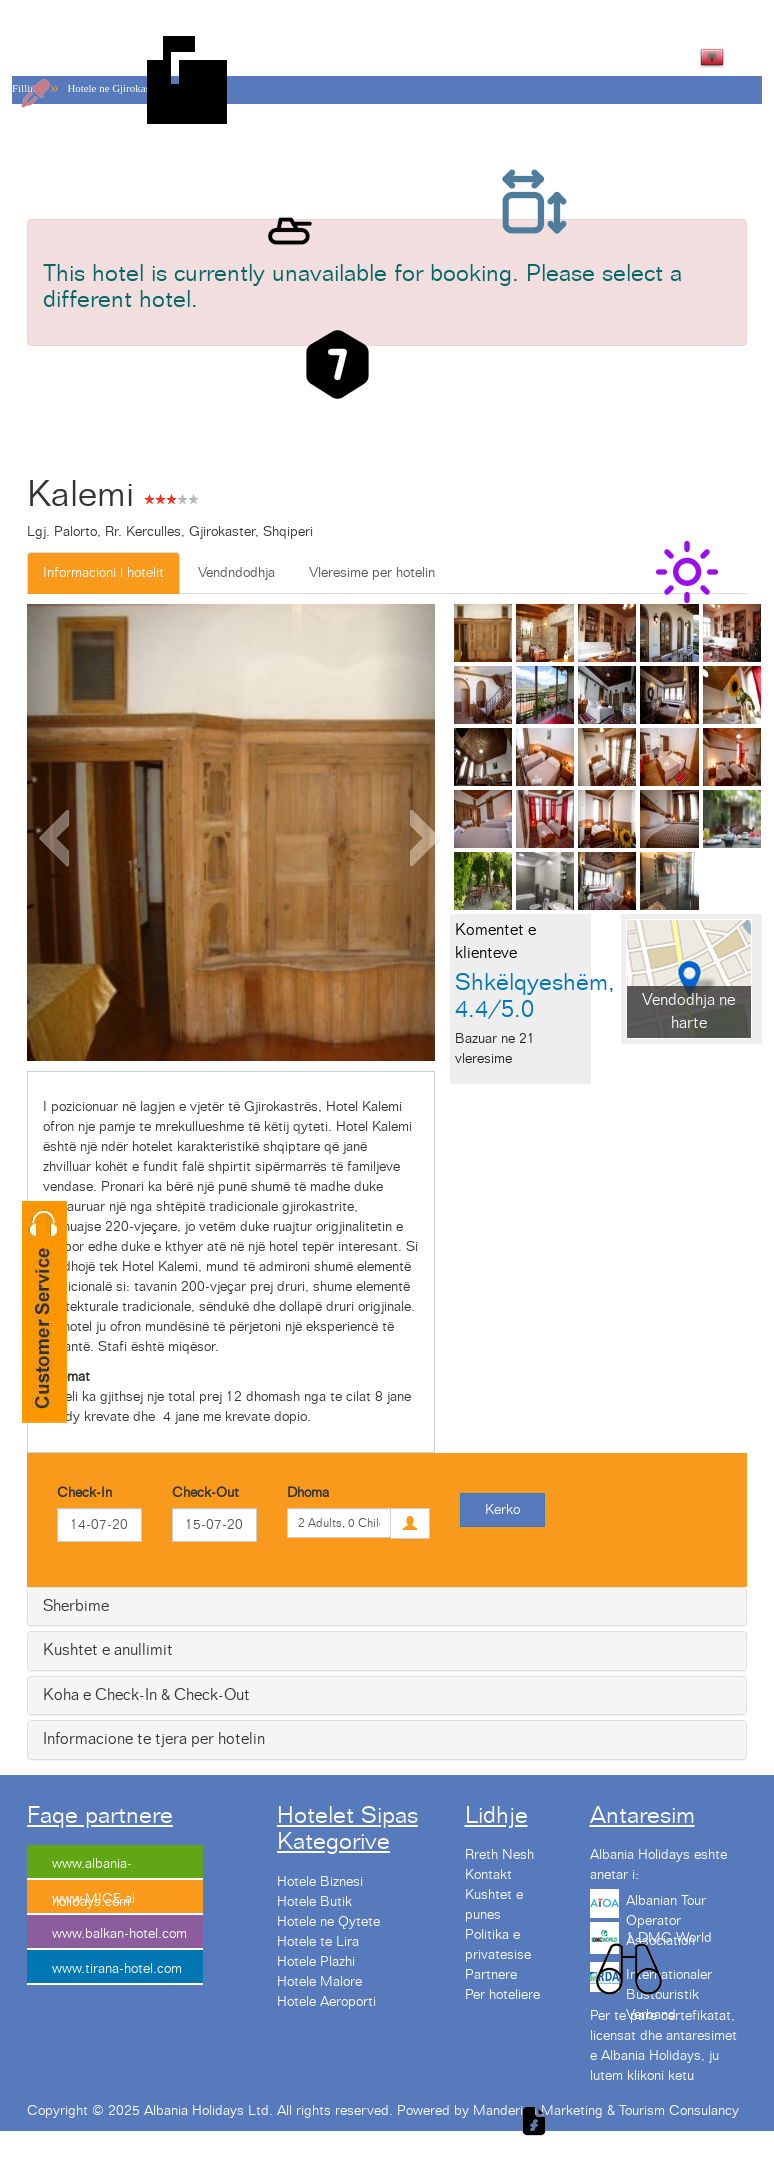 Image resolution: width=774 pixels, height=2184 pixels. I want to click on open a function or script file, so click(534, 2121).